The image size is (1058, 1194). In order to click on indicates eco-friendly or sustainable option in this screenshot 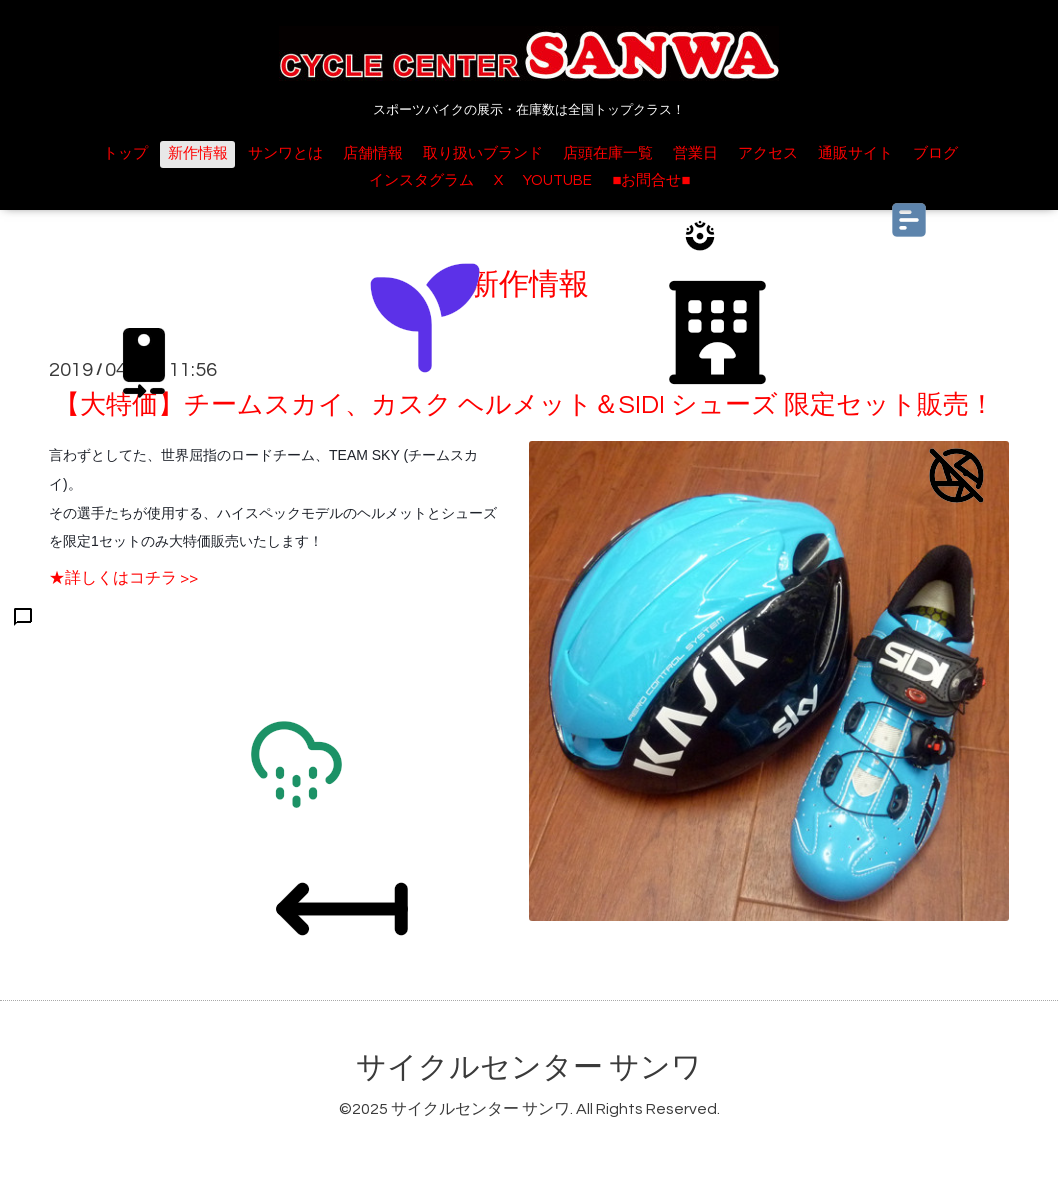, I will do `click(425, 318)`.